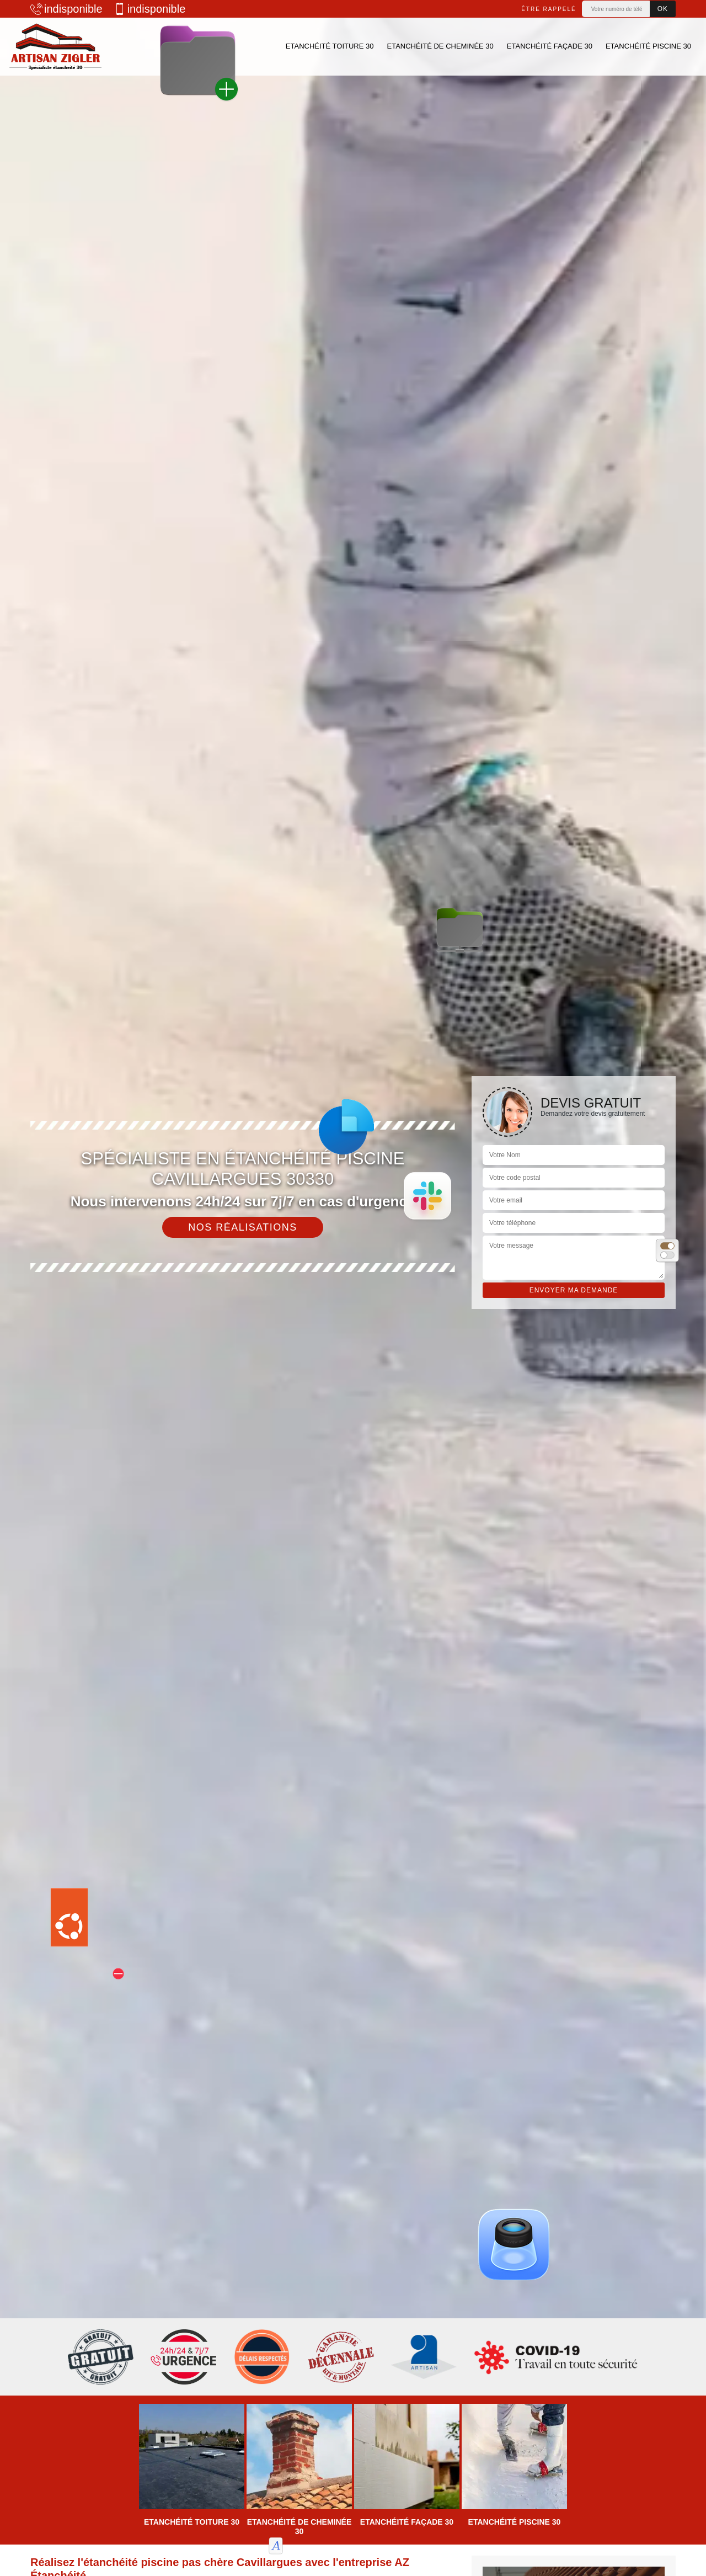 Image resolution: width=706 pixels, height=2576 pixels. Describe the element at coordinates (667, 1250) in the screenshot. I see `open system tweaks or customization settings` at that location.